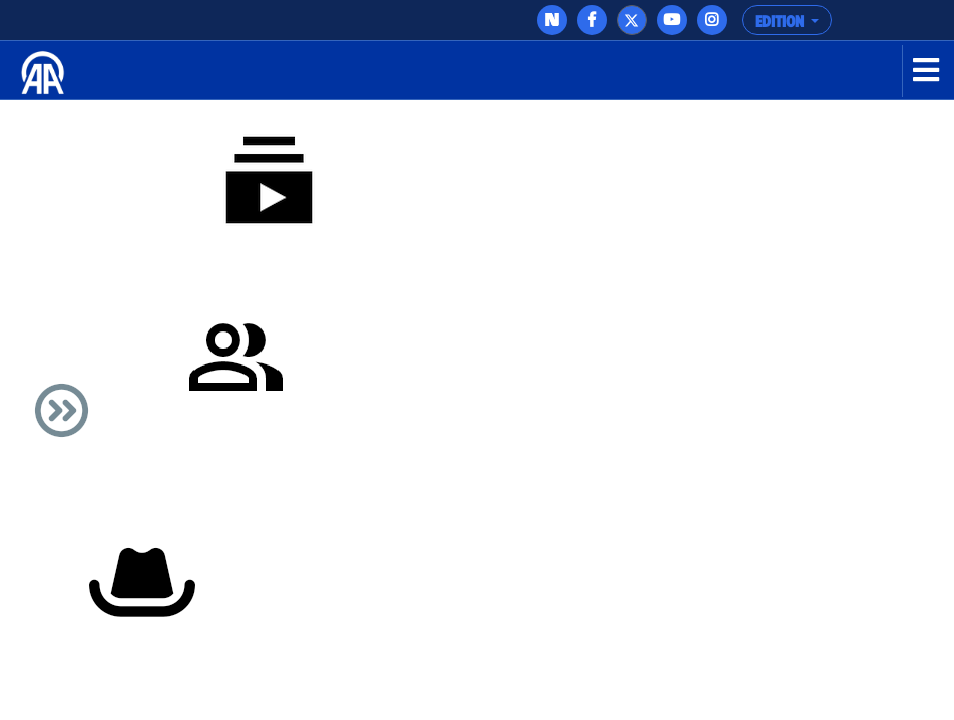 The image size is (954, 720). Describe the element at coordinates (142, 585) in the screenshot. I see `select western or country theme` at that location.